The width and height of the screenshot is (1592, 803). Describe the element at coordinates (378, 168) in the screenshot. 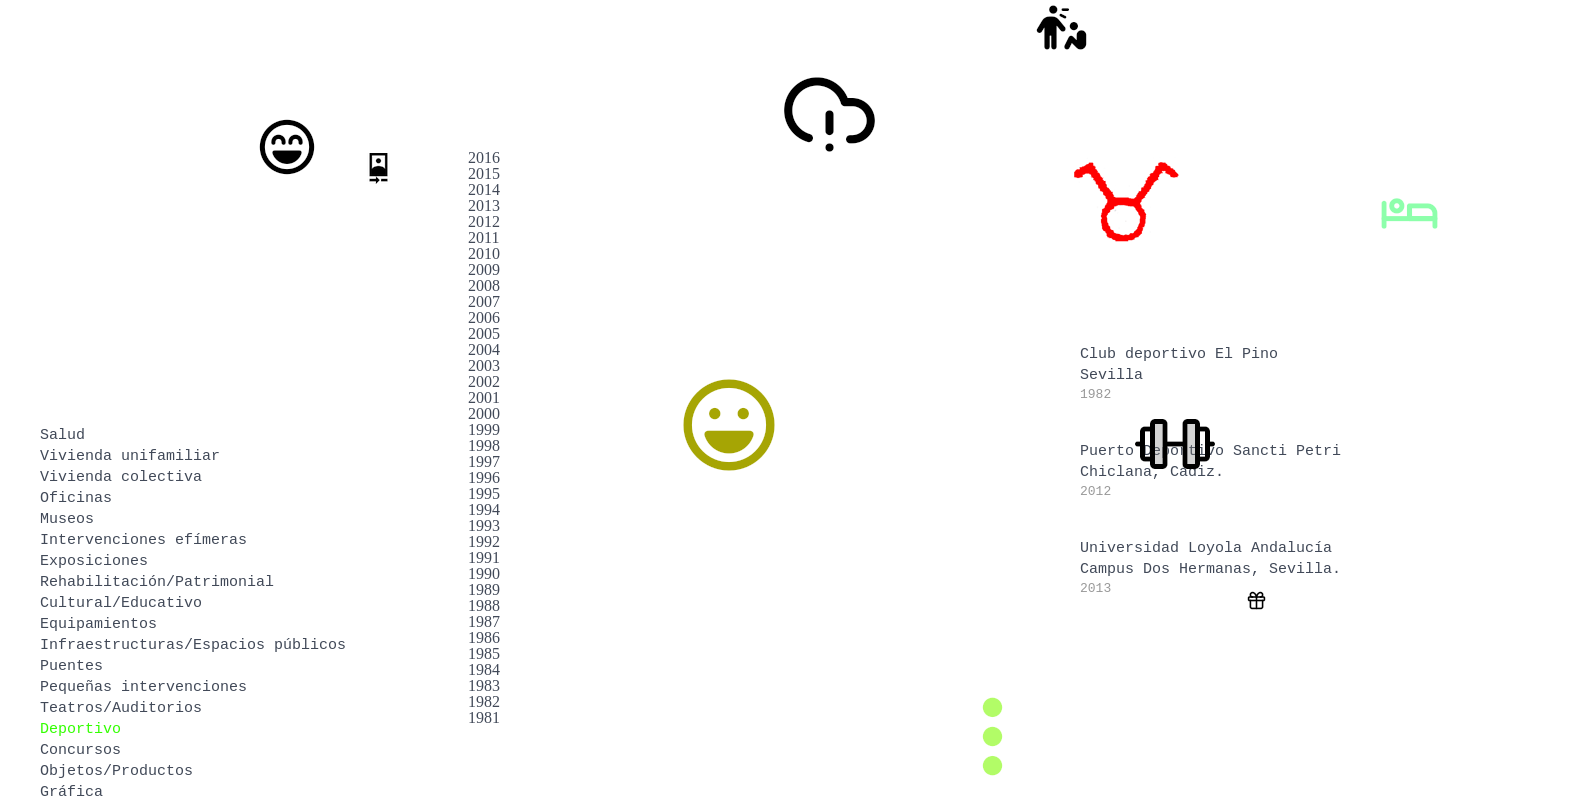

I see `switch to front-facing camera` at that location.